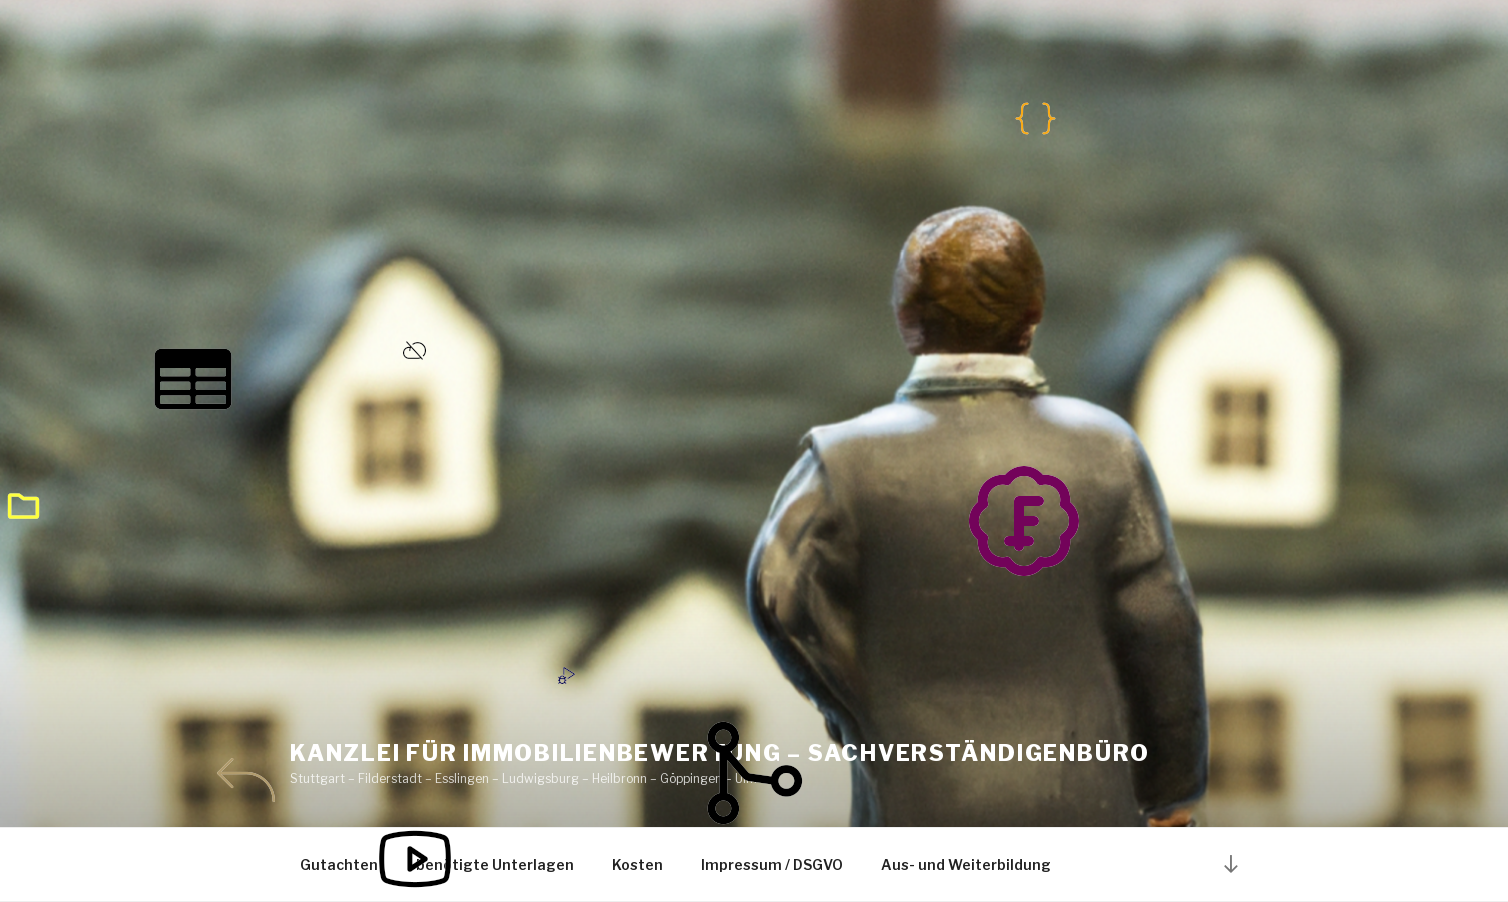 This screenshot has height=902, width=1508. What do you see at coordinates (415, 859) in the screenshot?
I see `open youtube` at bounding box center [415, 859].